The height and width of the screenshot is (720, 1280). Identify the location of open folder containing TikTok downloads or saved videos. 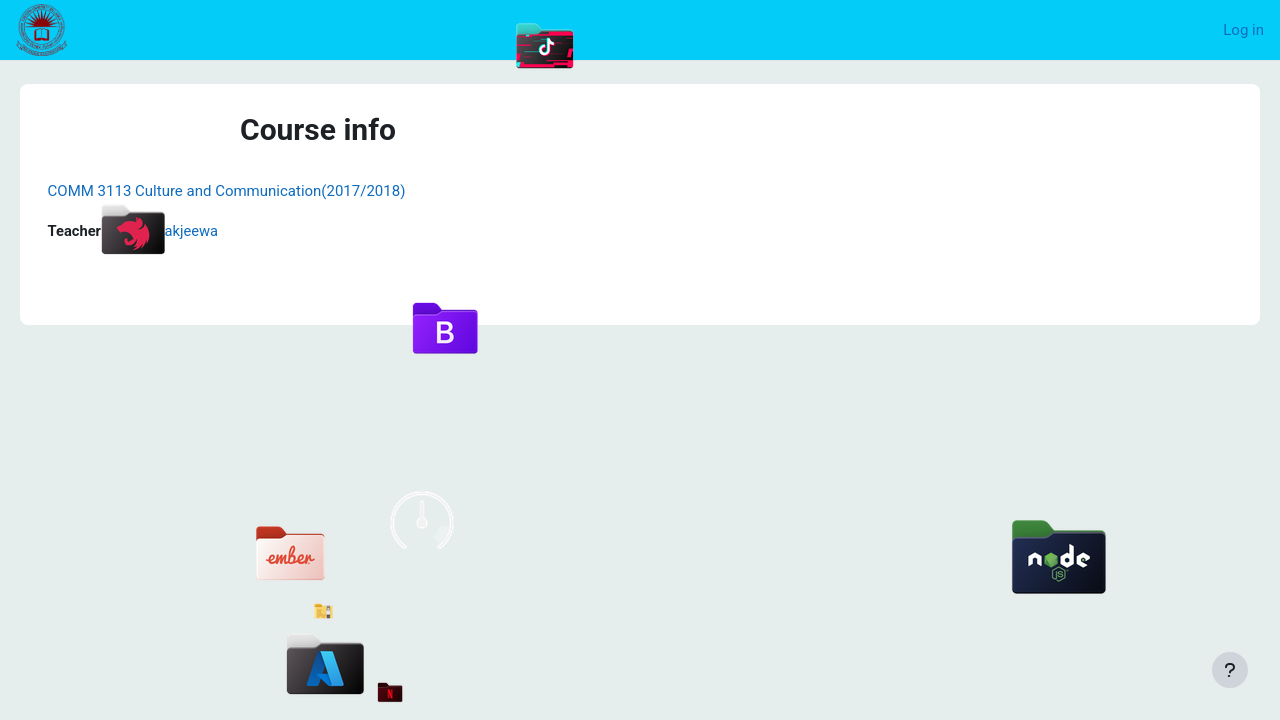
(544, 47).